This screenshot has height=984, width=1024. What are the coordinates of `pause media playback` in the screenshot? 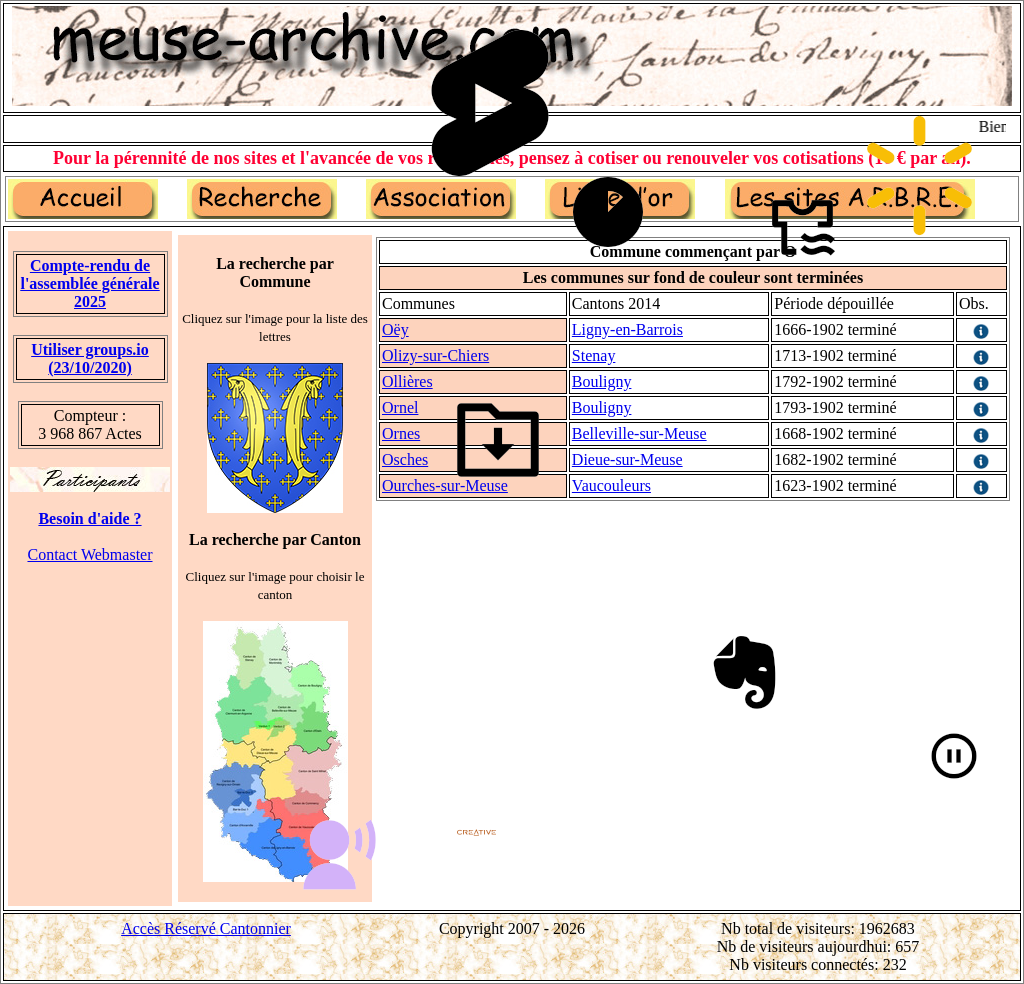 It's located at (954, 756).